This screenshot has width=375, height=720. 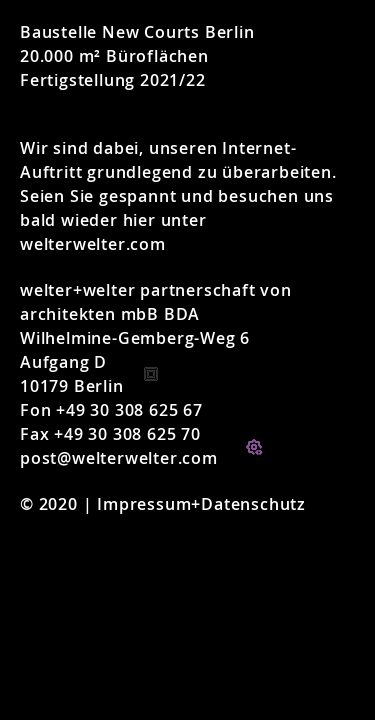 What do you see at coordinates (151, 374) in the screenshot?
I see `view box model or layout properties` at bounding box center [151, 374].